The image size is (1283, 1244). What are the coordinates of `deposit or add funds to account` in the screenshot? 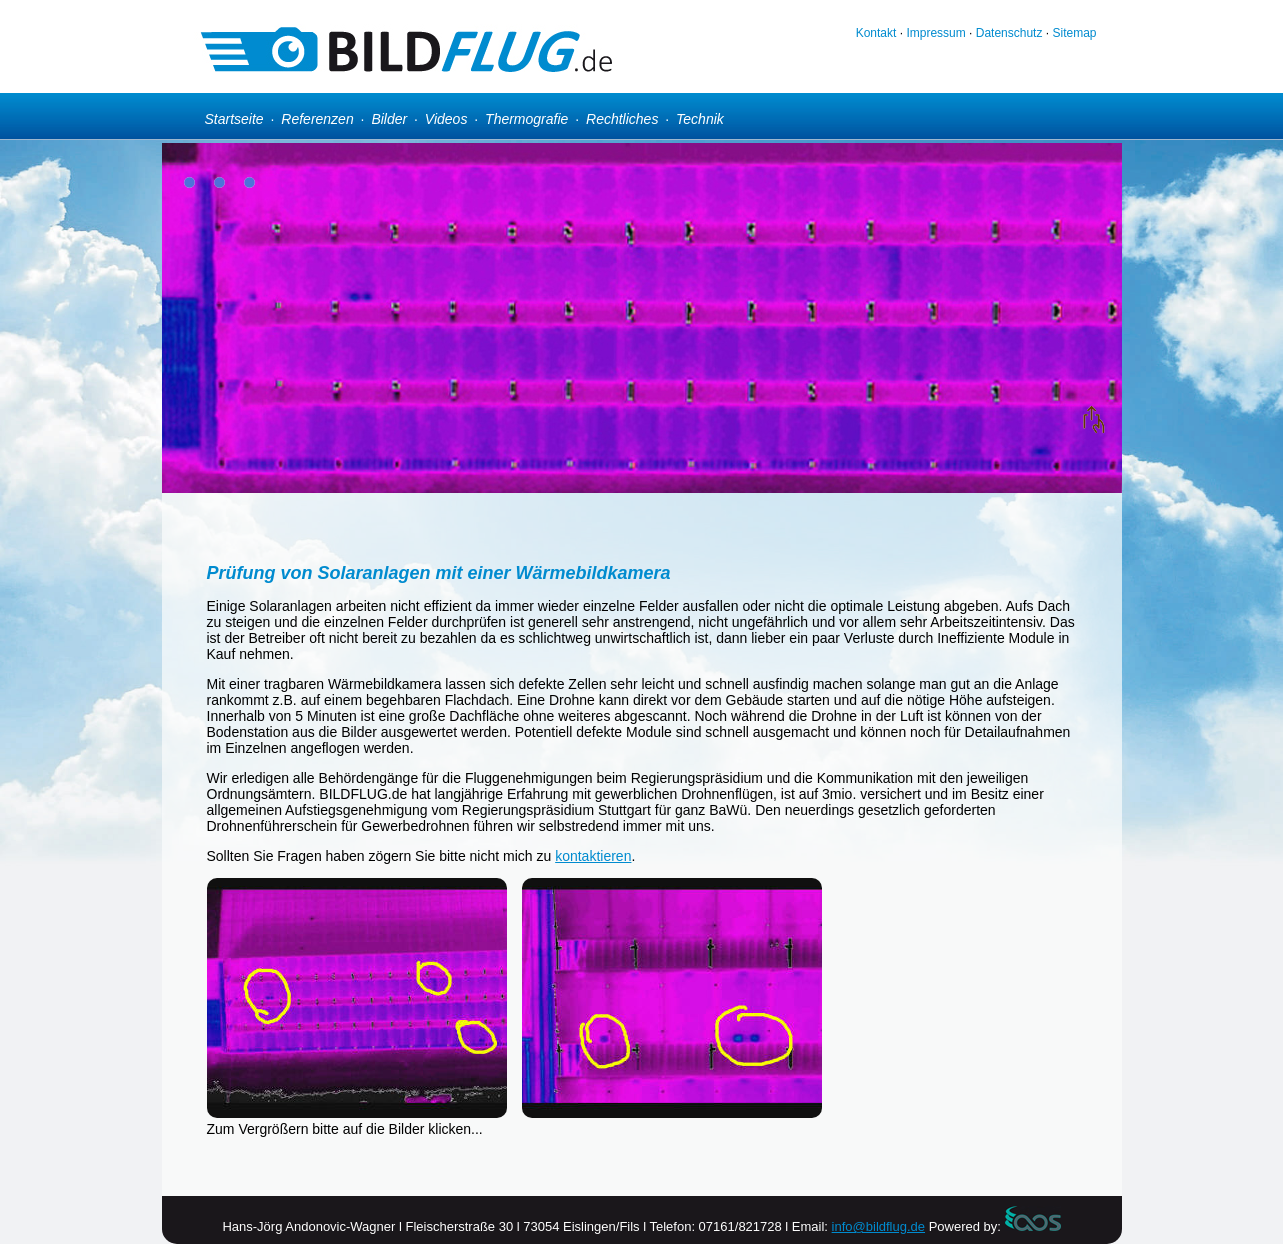 It's located at (1092, 419).